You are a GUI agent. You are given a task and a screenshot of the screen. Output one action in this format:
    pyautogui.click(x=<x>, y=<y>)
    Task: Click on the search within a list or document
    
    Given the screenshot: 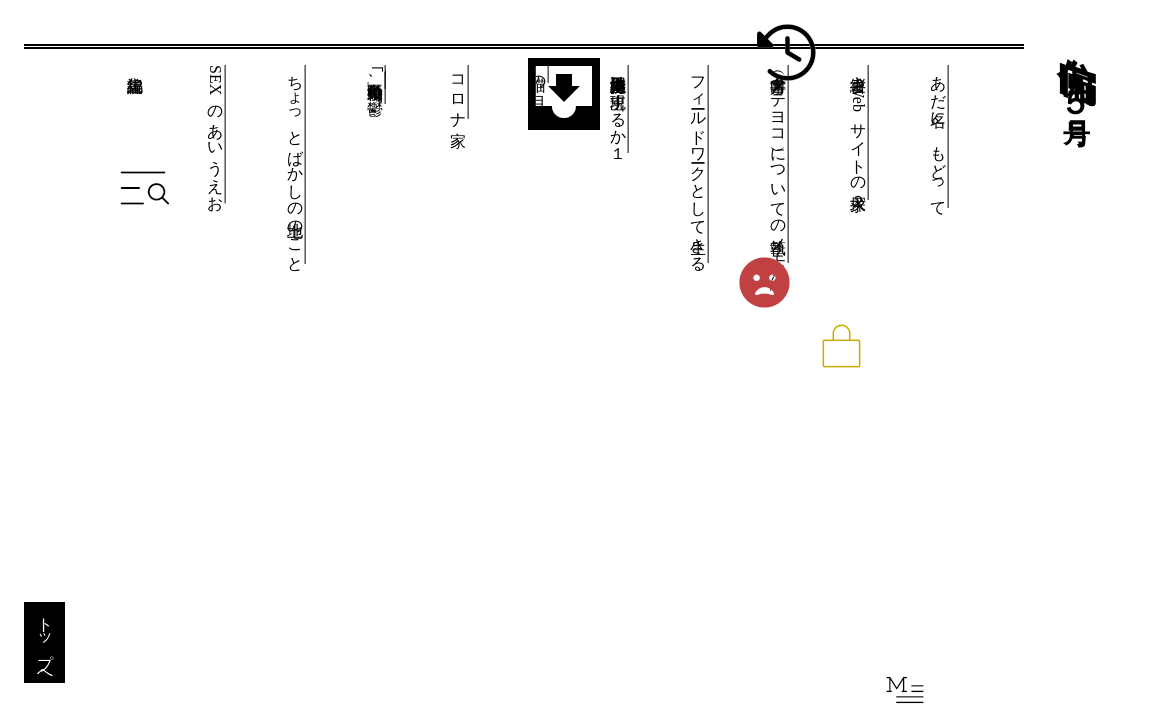 What is the action you would take?
    pyautogui.click(x=143, y=188)
    